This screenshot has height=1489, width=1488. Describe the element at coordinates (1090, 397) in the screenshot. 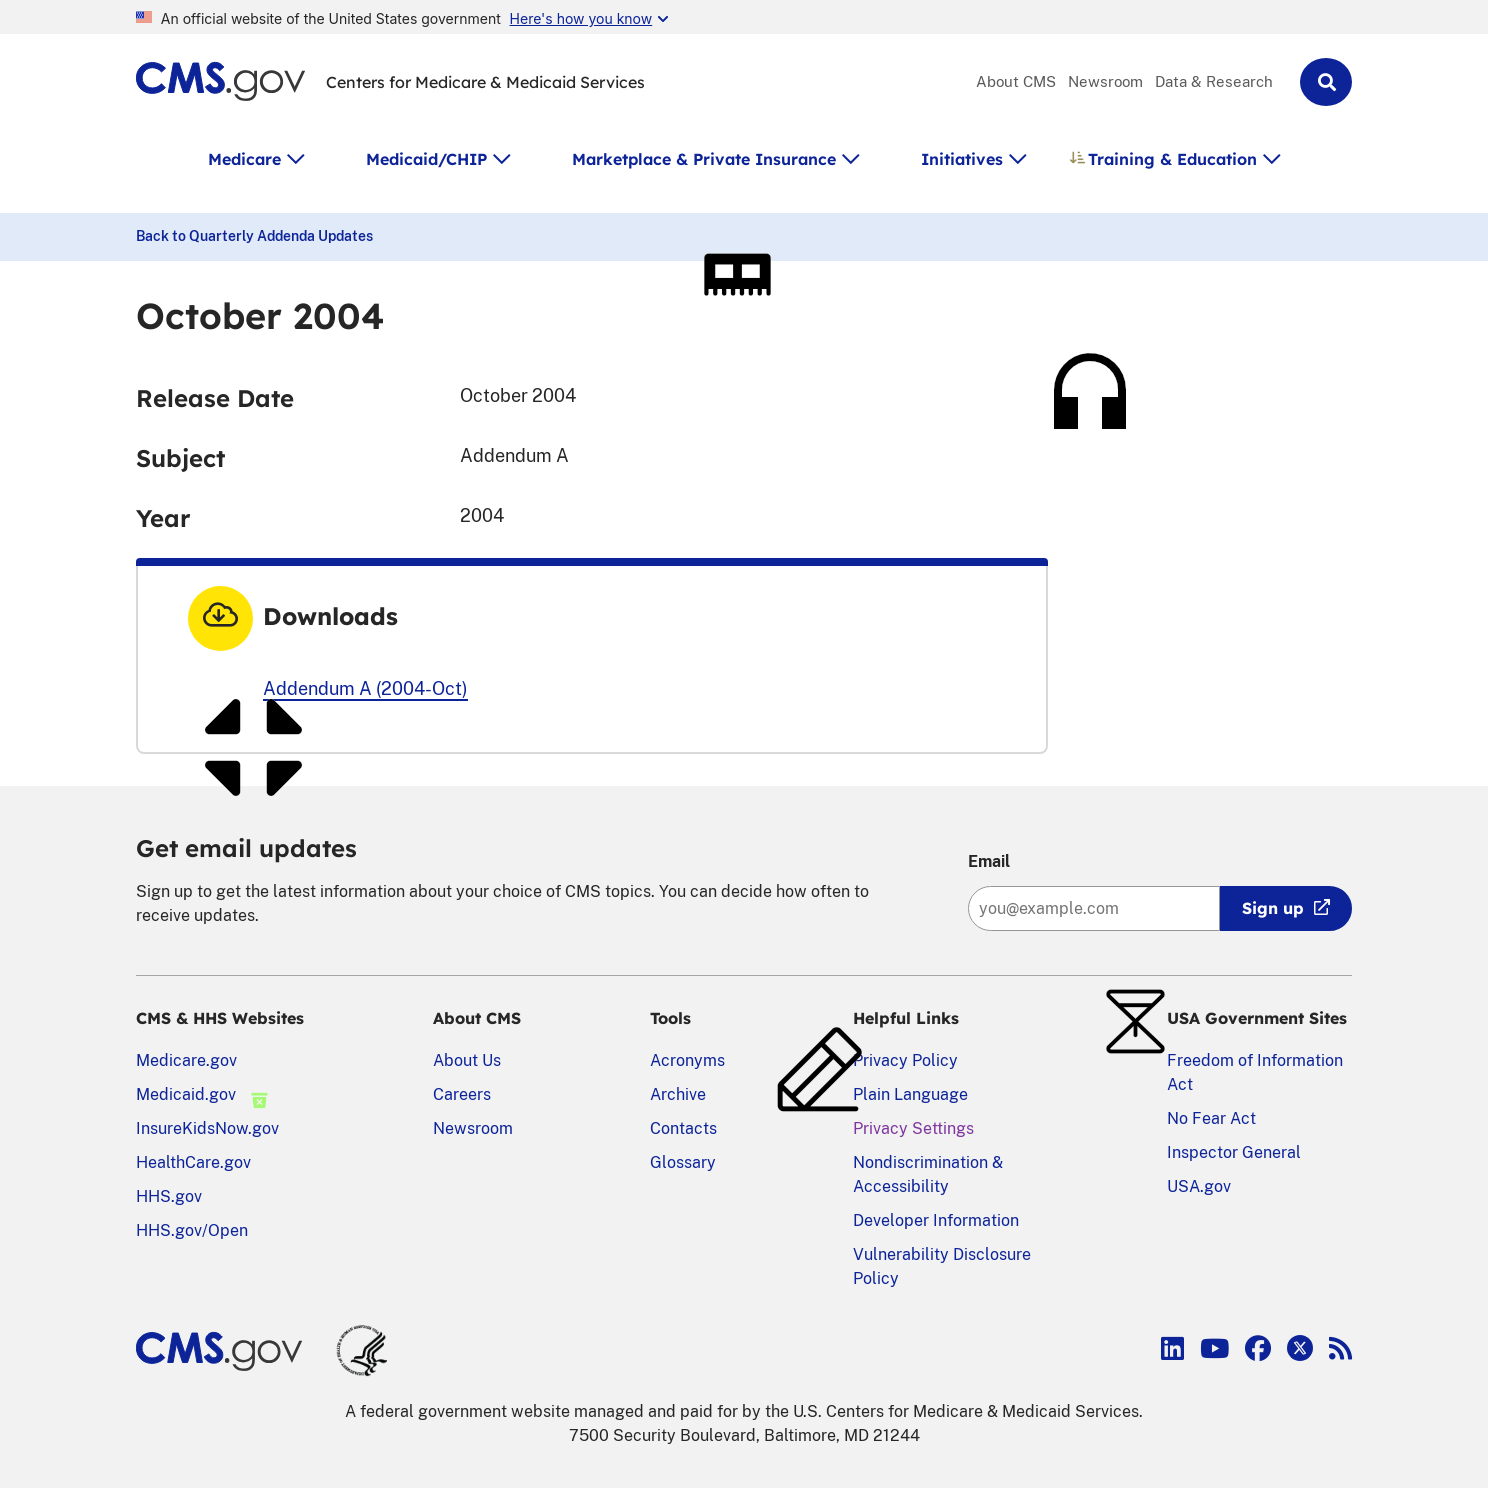

I see `access audio or voice call support` at that location.